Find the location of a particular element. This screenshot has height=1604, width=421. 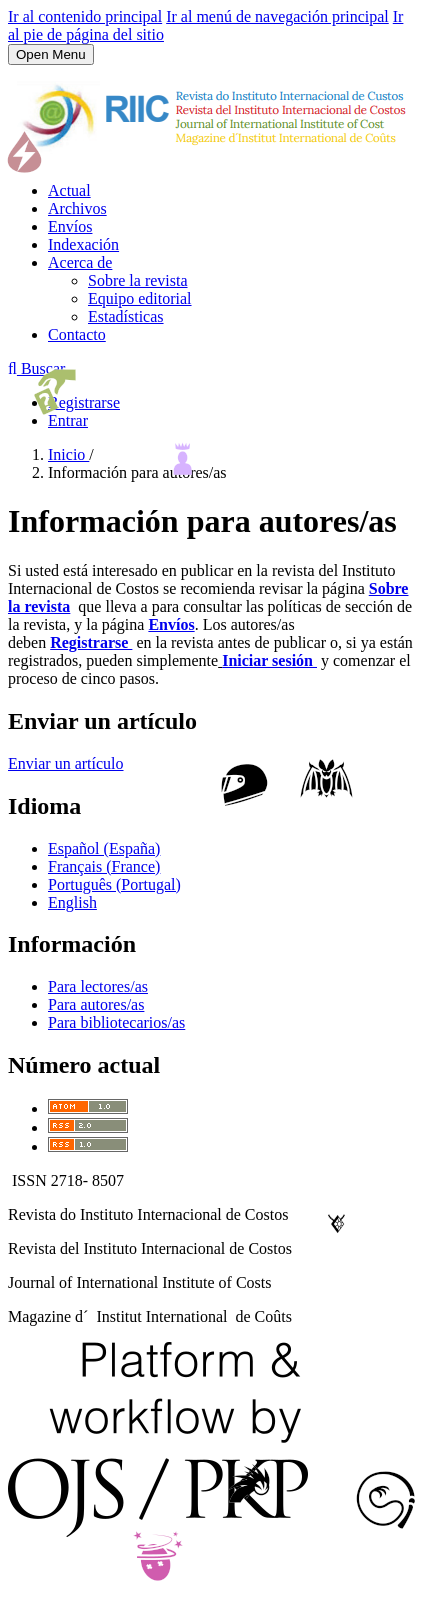

select motorcycle helmet gear is located at coordinates (243, 784).